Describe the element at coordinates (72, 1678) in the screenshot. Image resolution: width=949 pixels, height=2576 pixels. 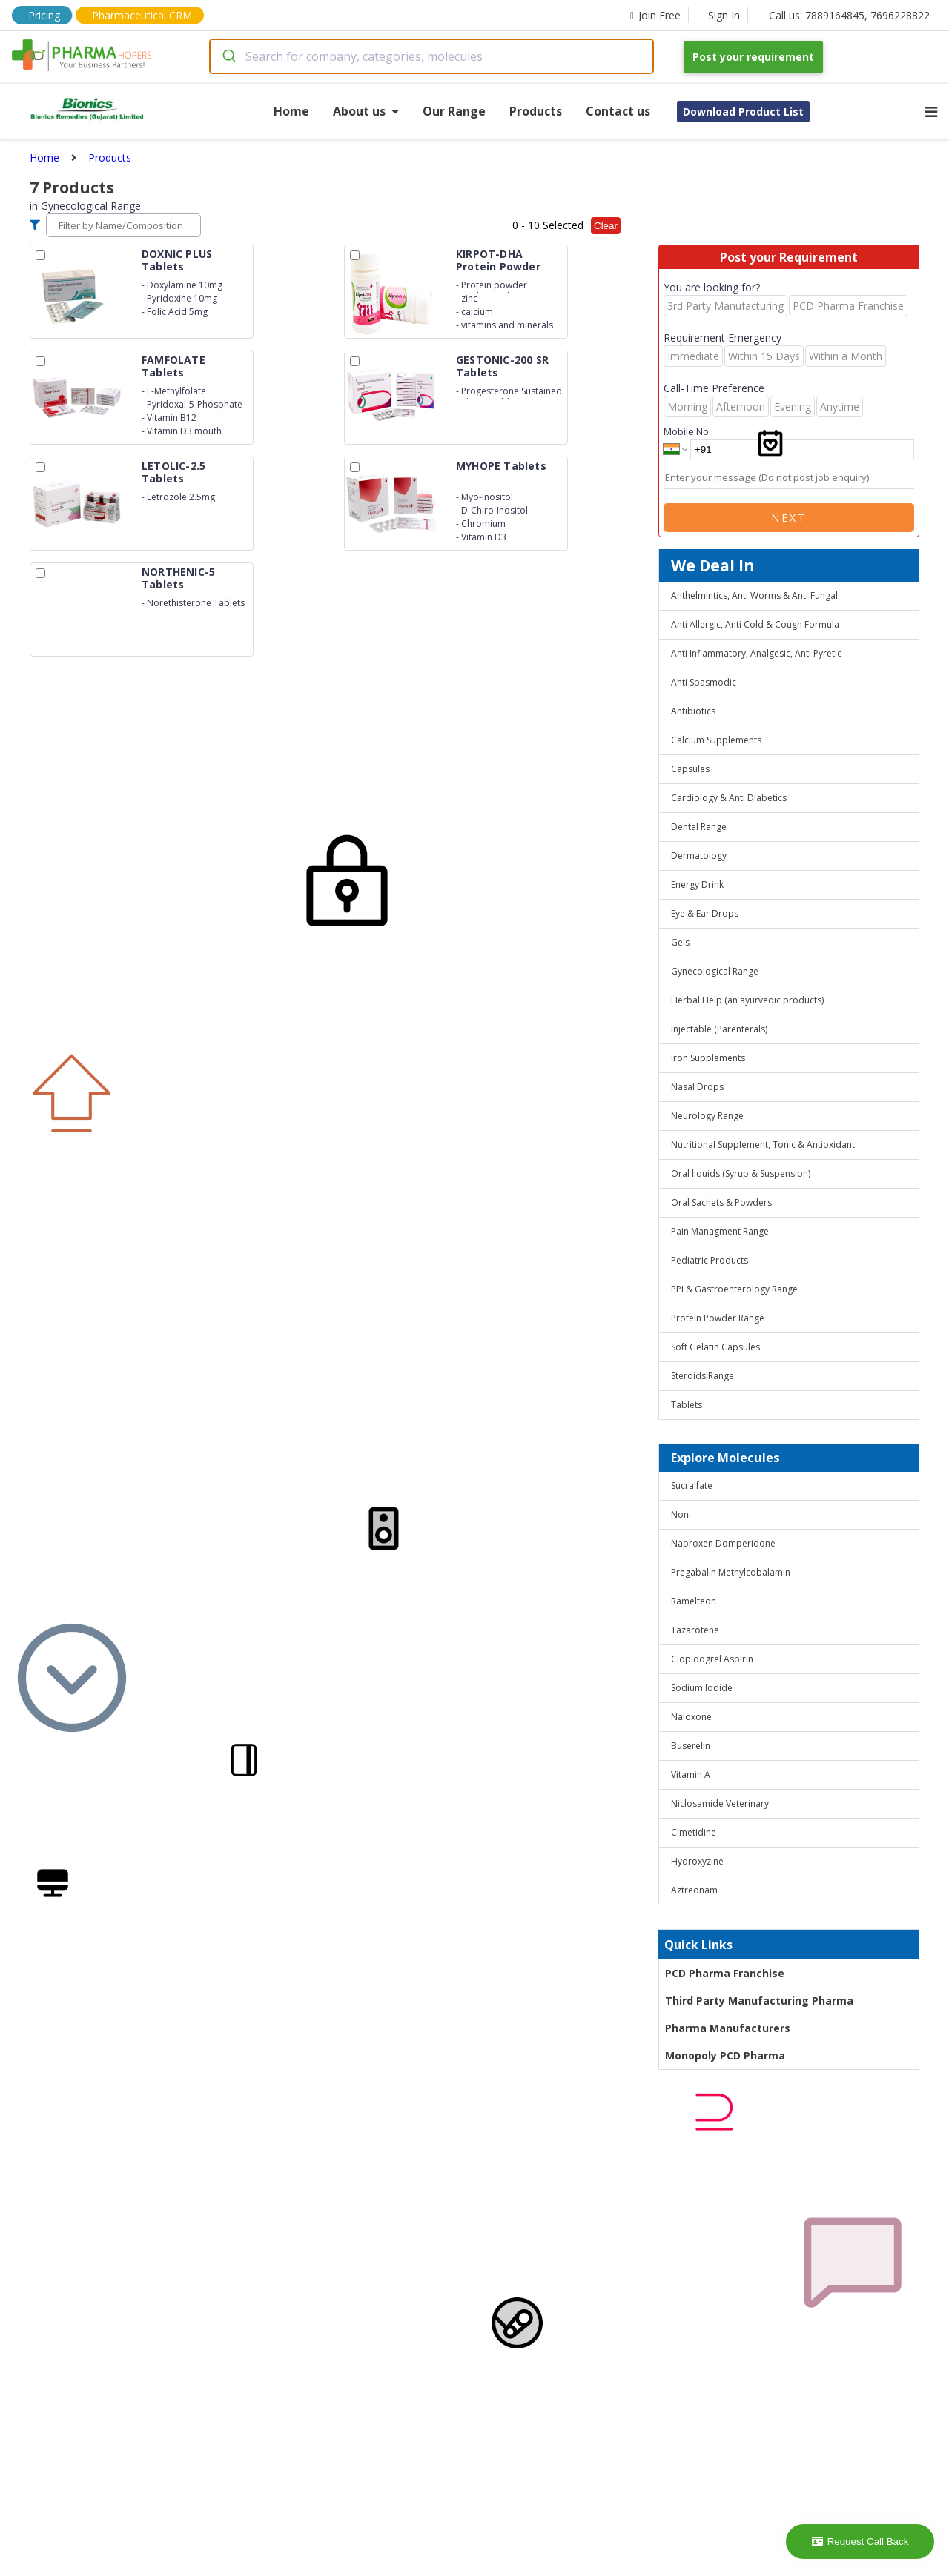
I see `expand dropdown menu or content` at that location.